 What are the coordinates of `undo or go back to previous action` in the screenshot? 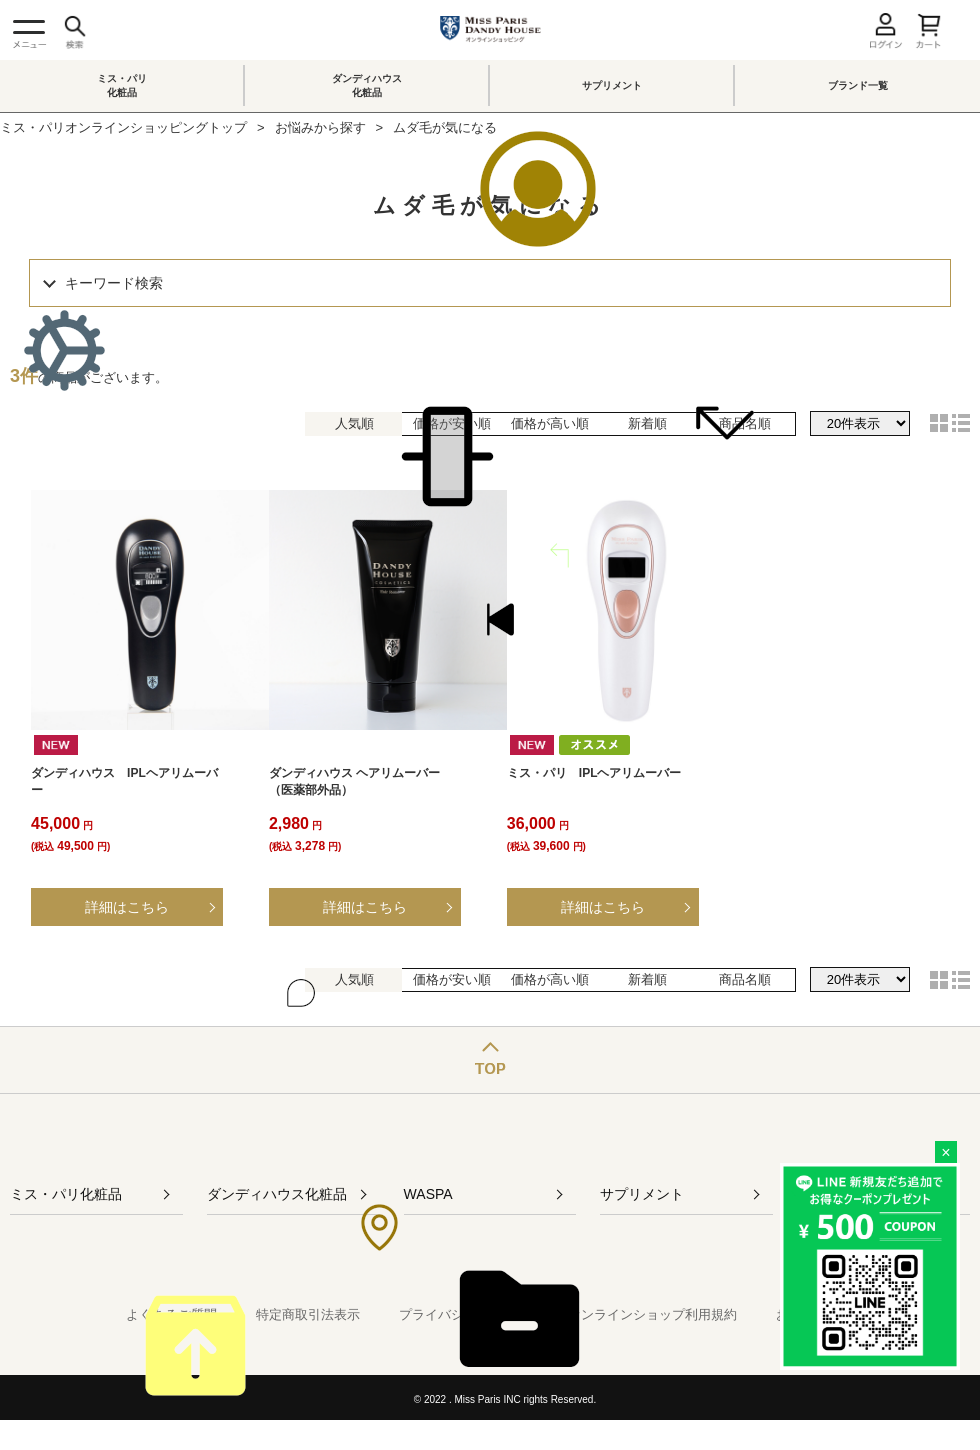 It's located at (560, 555).